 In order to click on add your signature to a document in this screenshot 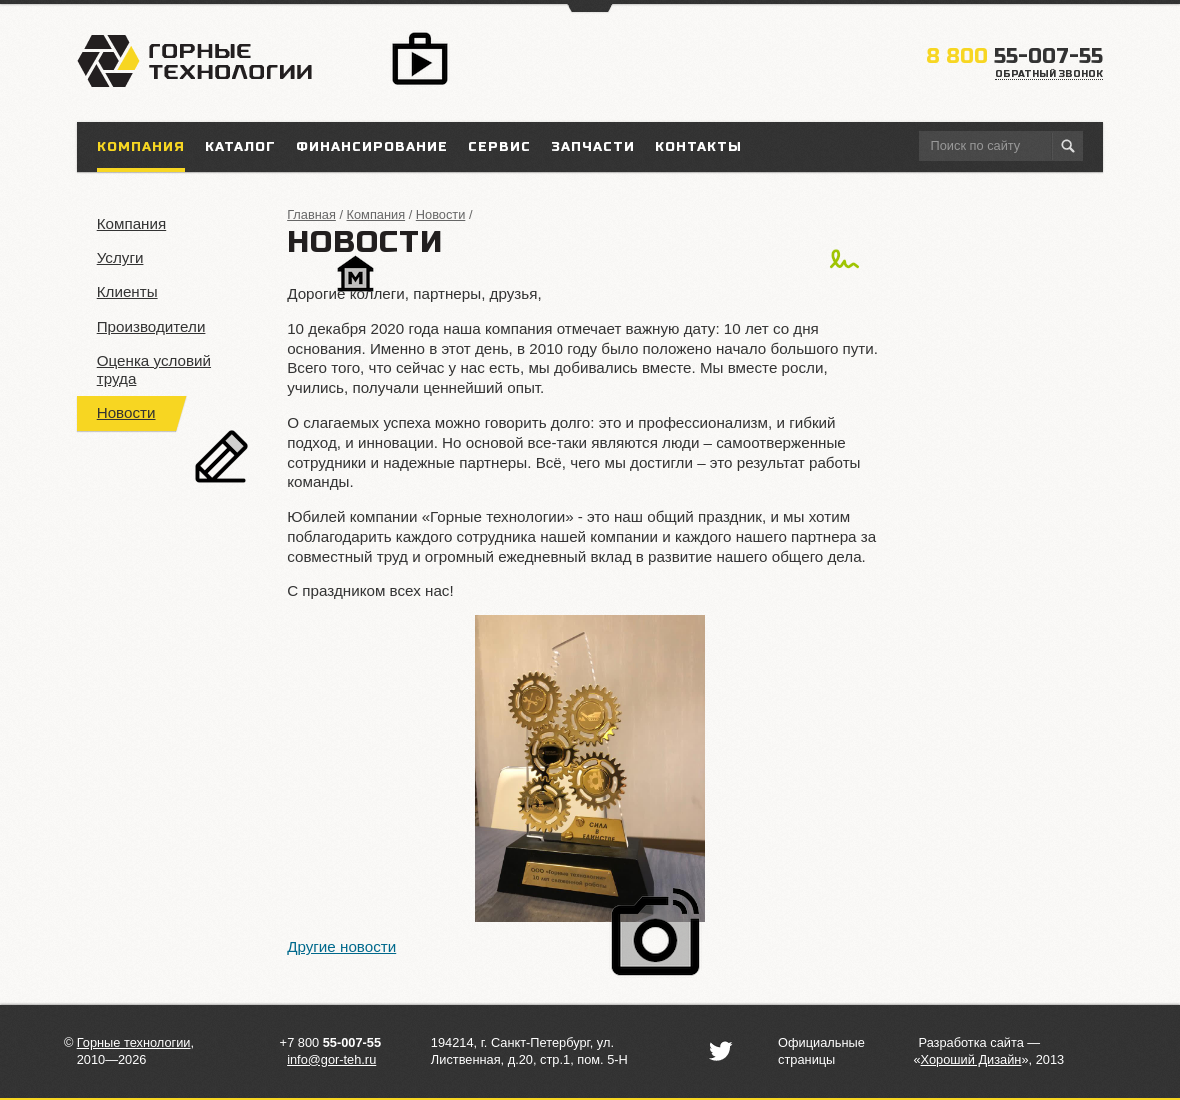, I will do `click(844, 259)`.